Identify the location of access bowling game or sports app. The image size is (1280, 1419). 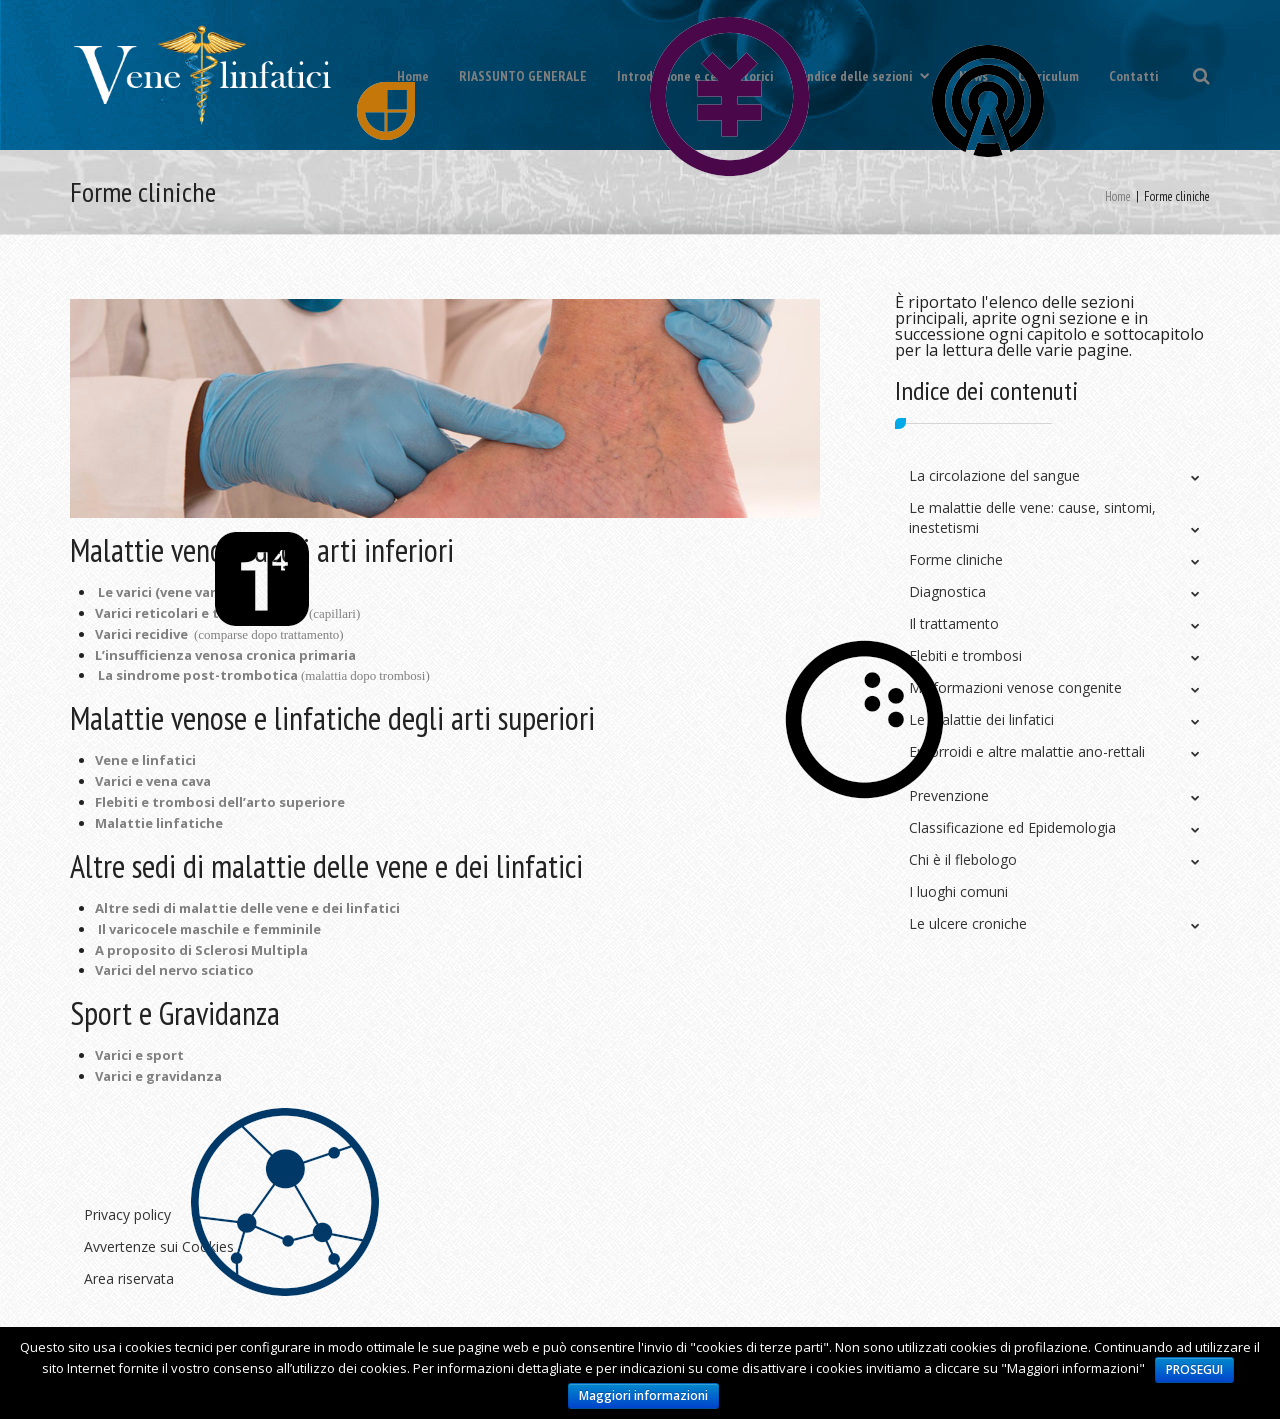
(864, 719).